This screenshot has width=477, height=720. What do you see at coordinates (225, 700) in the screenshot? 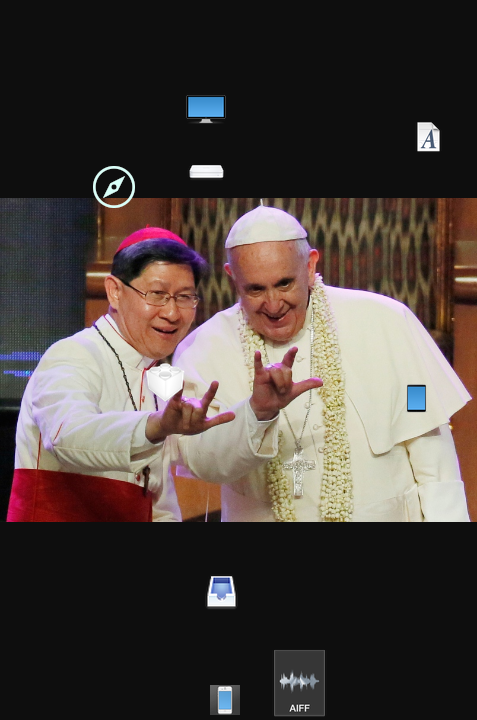
I see `view connected iPhone device` at bounding box center [225, 700].